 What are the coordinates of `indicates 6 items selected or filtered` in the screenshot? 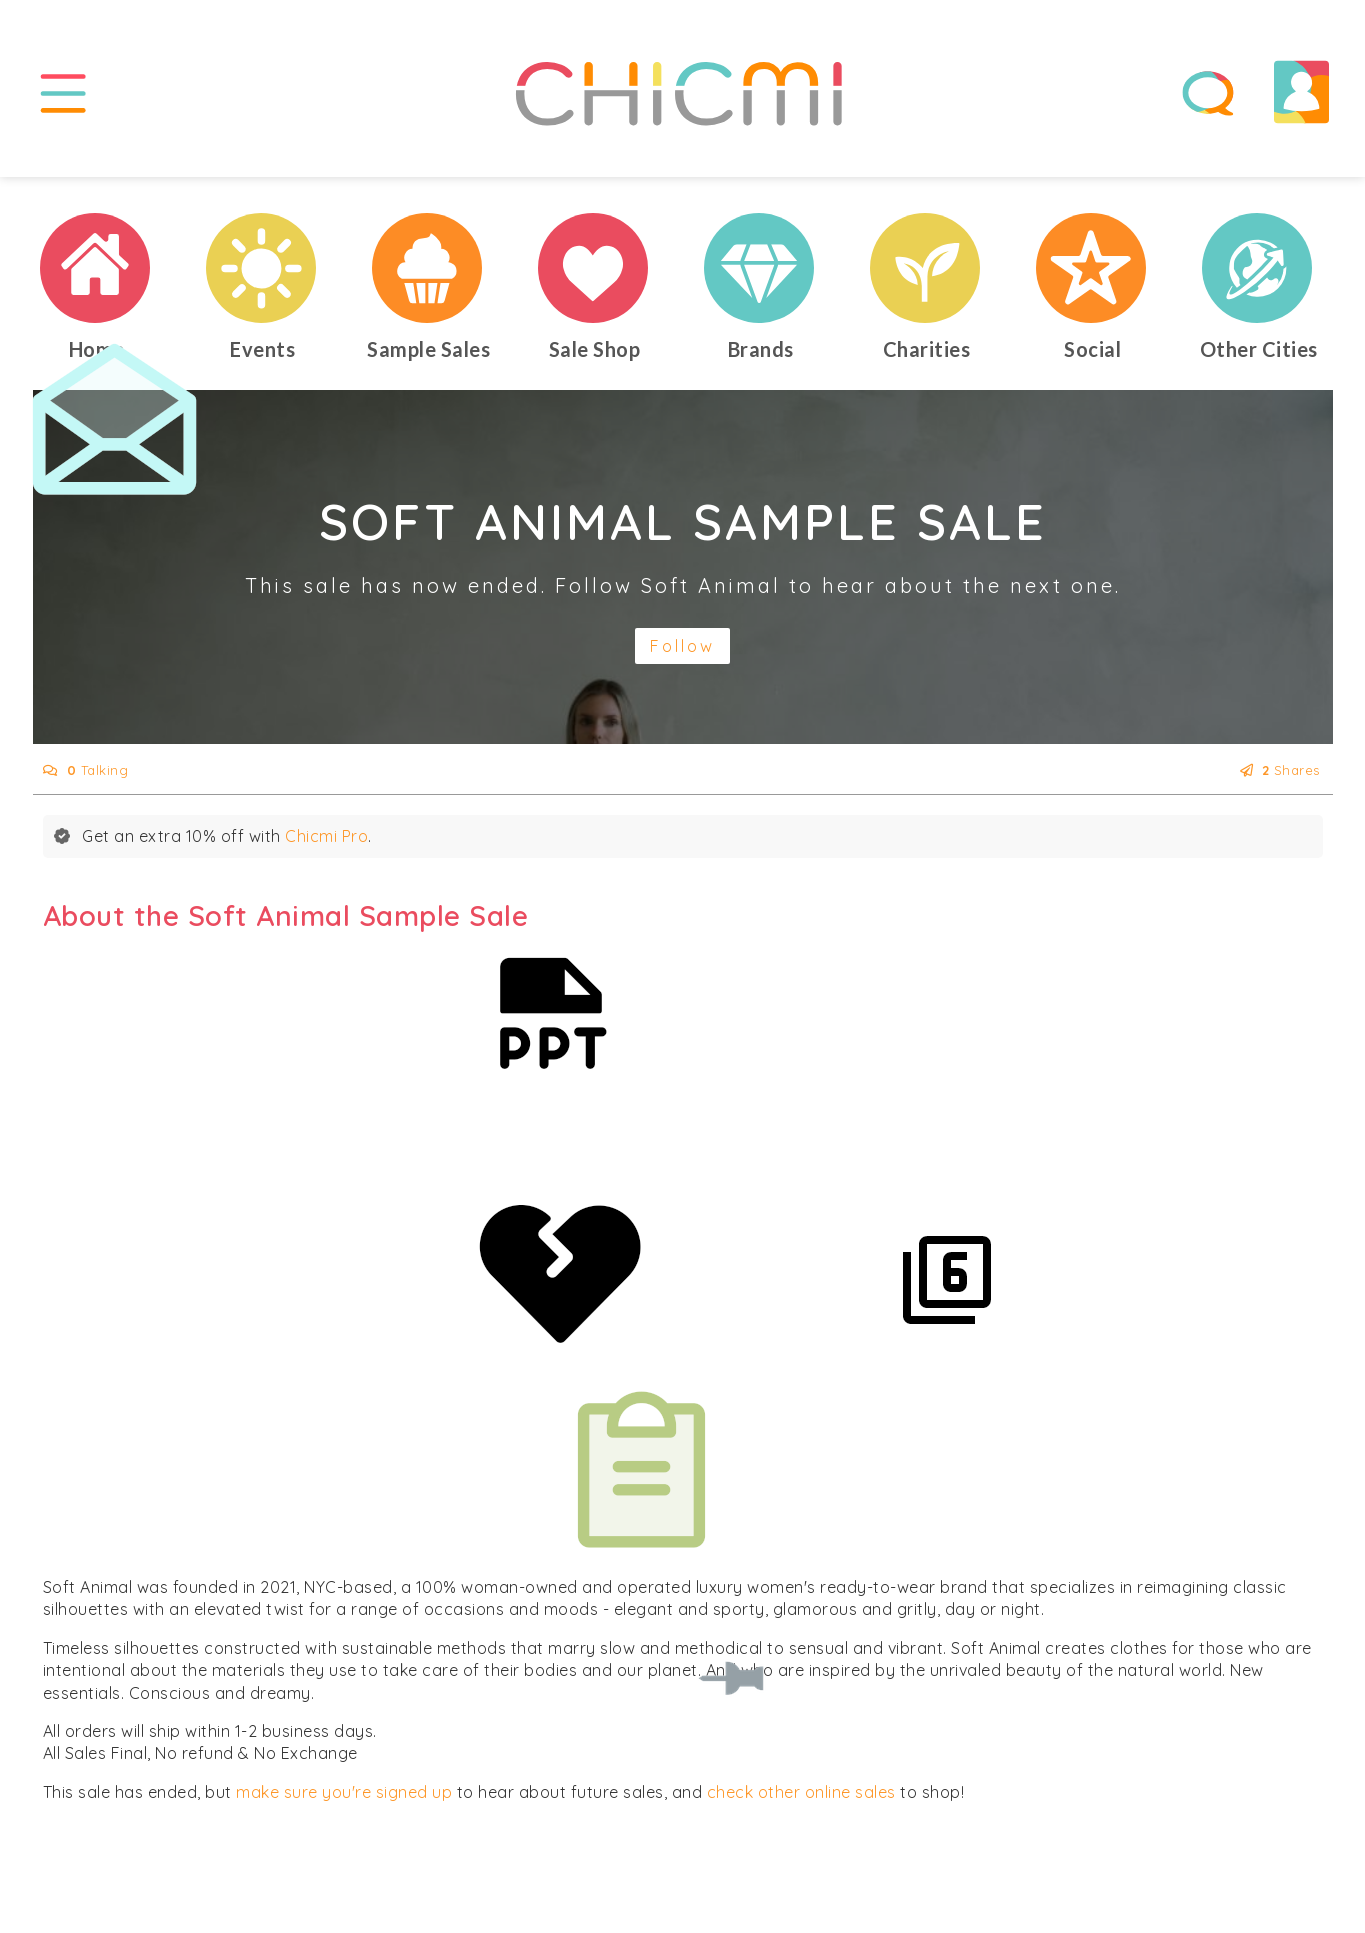 It's located at (947, 1280).